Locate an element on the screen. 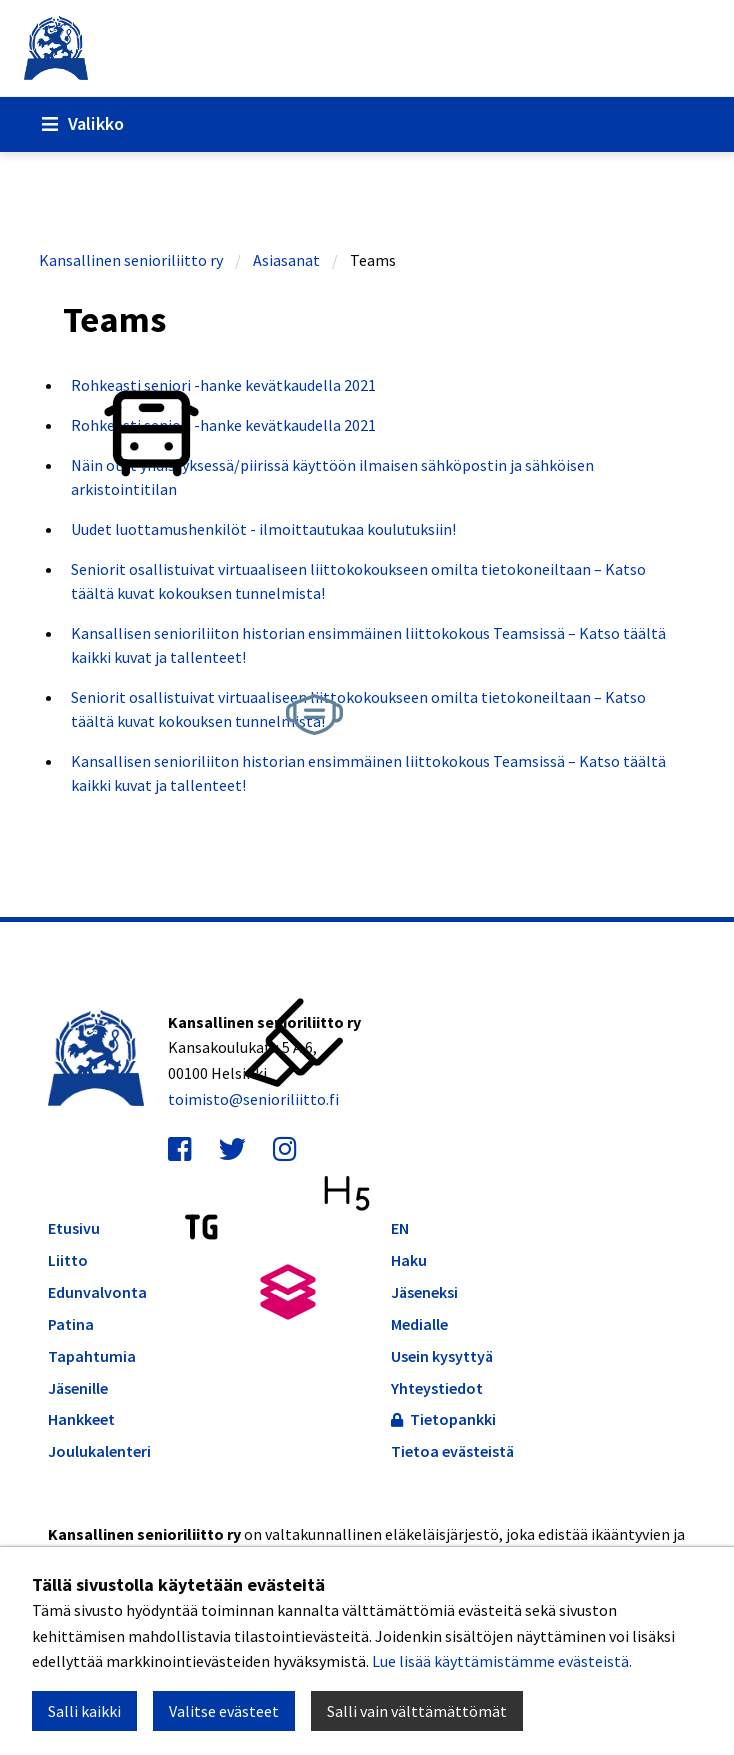  send layer to back is located at coordinates (288, 1292).